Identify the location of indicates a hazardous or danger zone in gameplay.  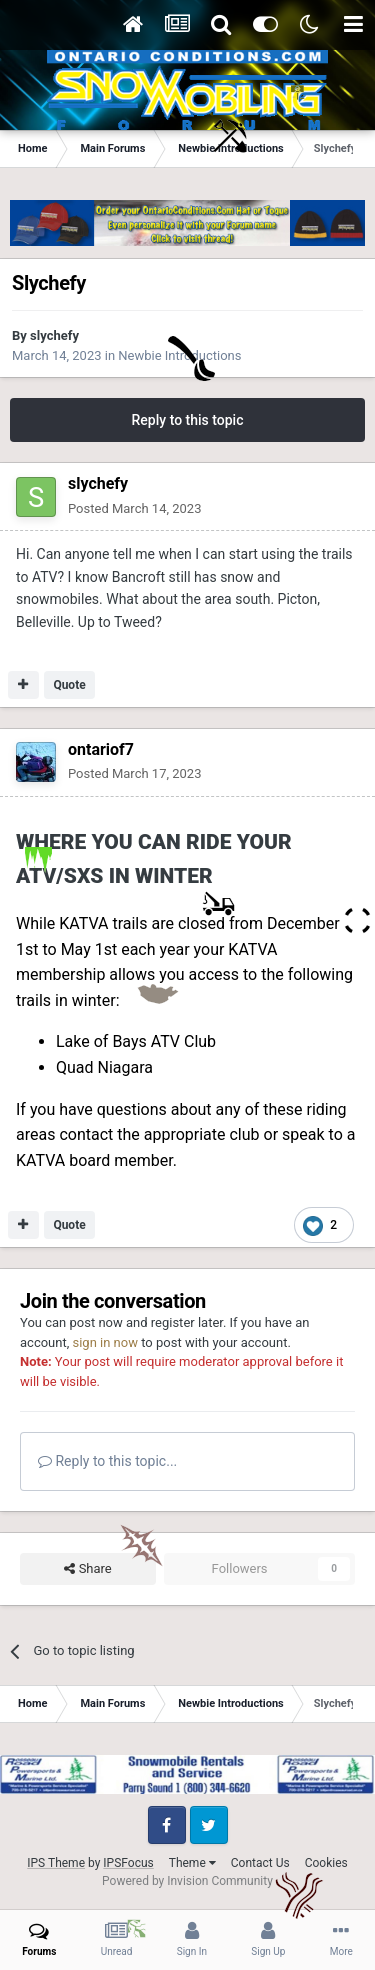
(297, 92).